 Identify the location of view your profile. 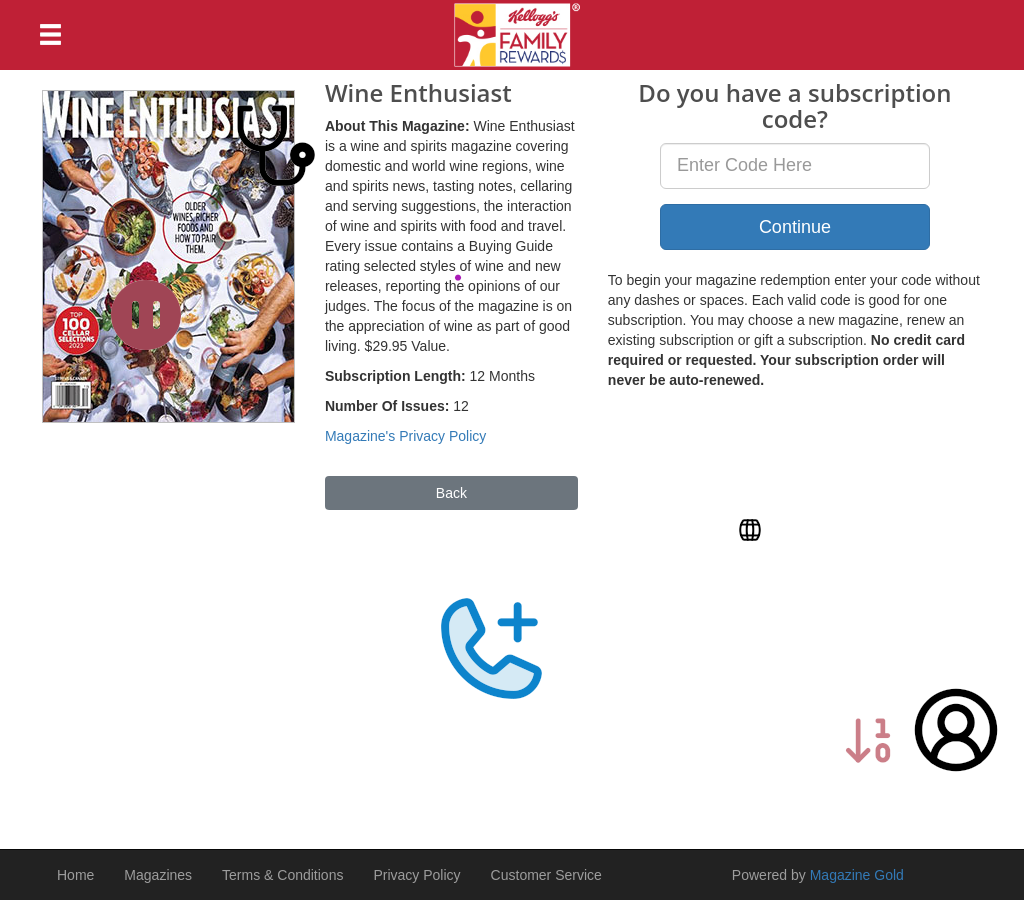
(956, 730).